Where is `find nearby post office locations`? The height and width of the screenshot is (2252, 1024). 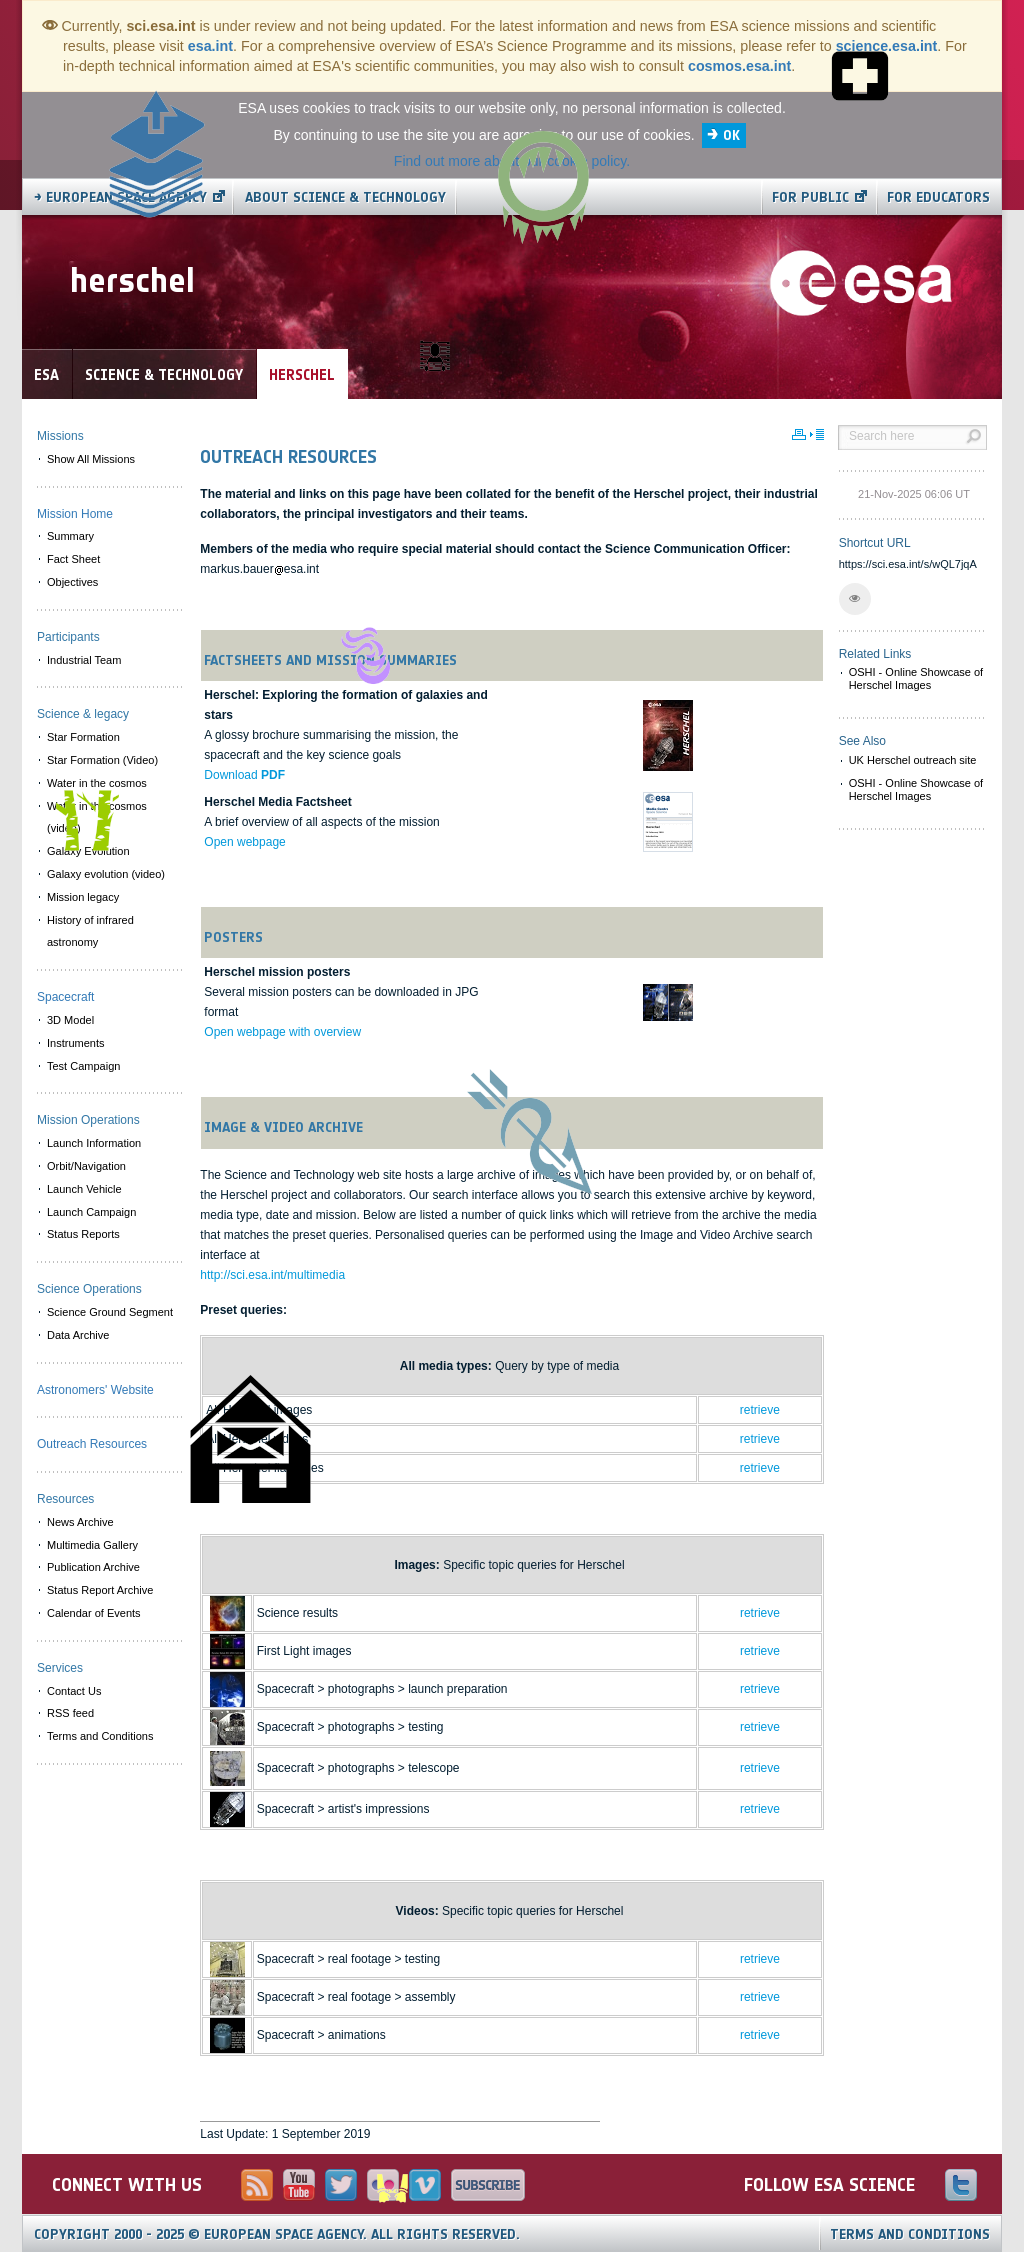 find nearby post office locations is located at coordinates (250, 1438).